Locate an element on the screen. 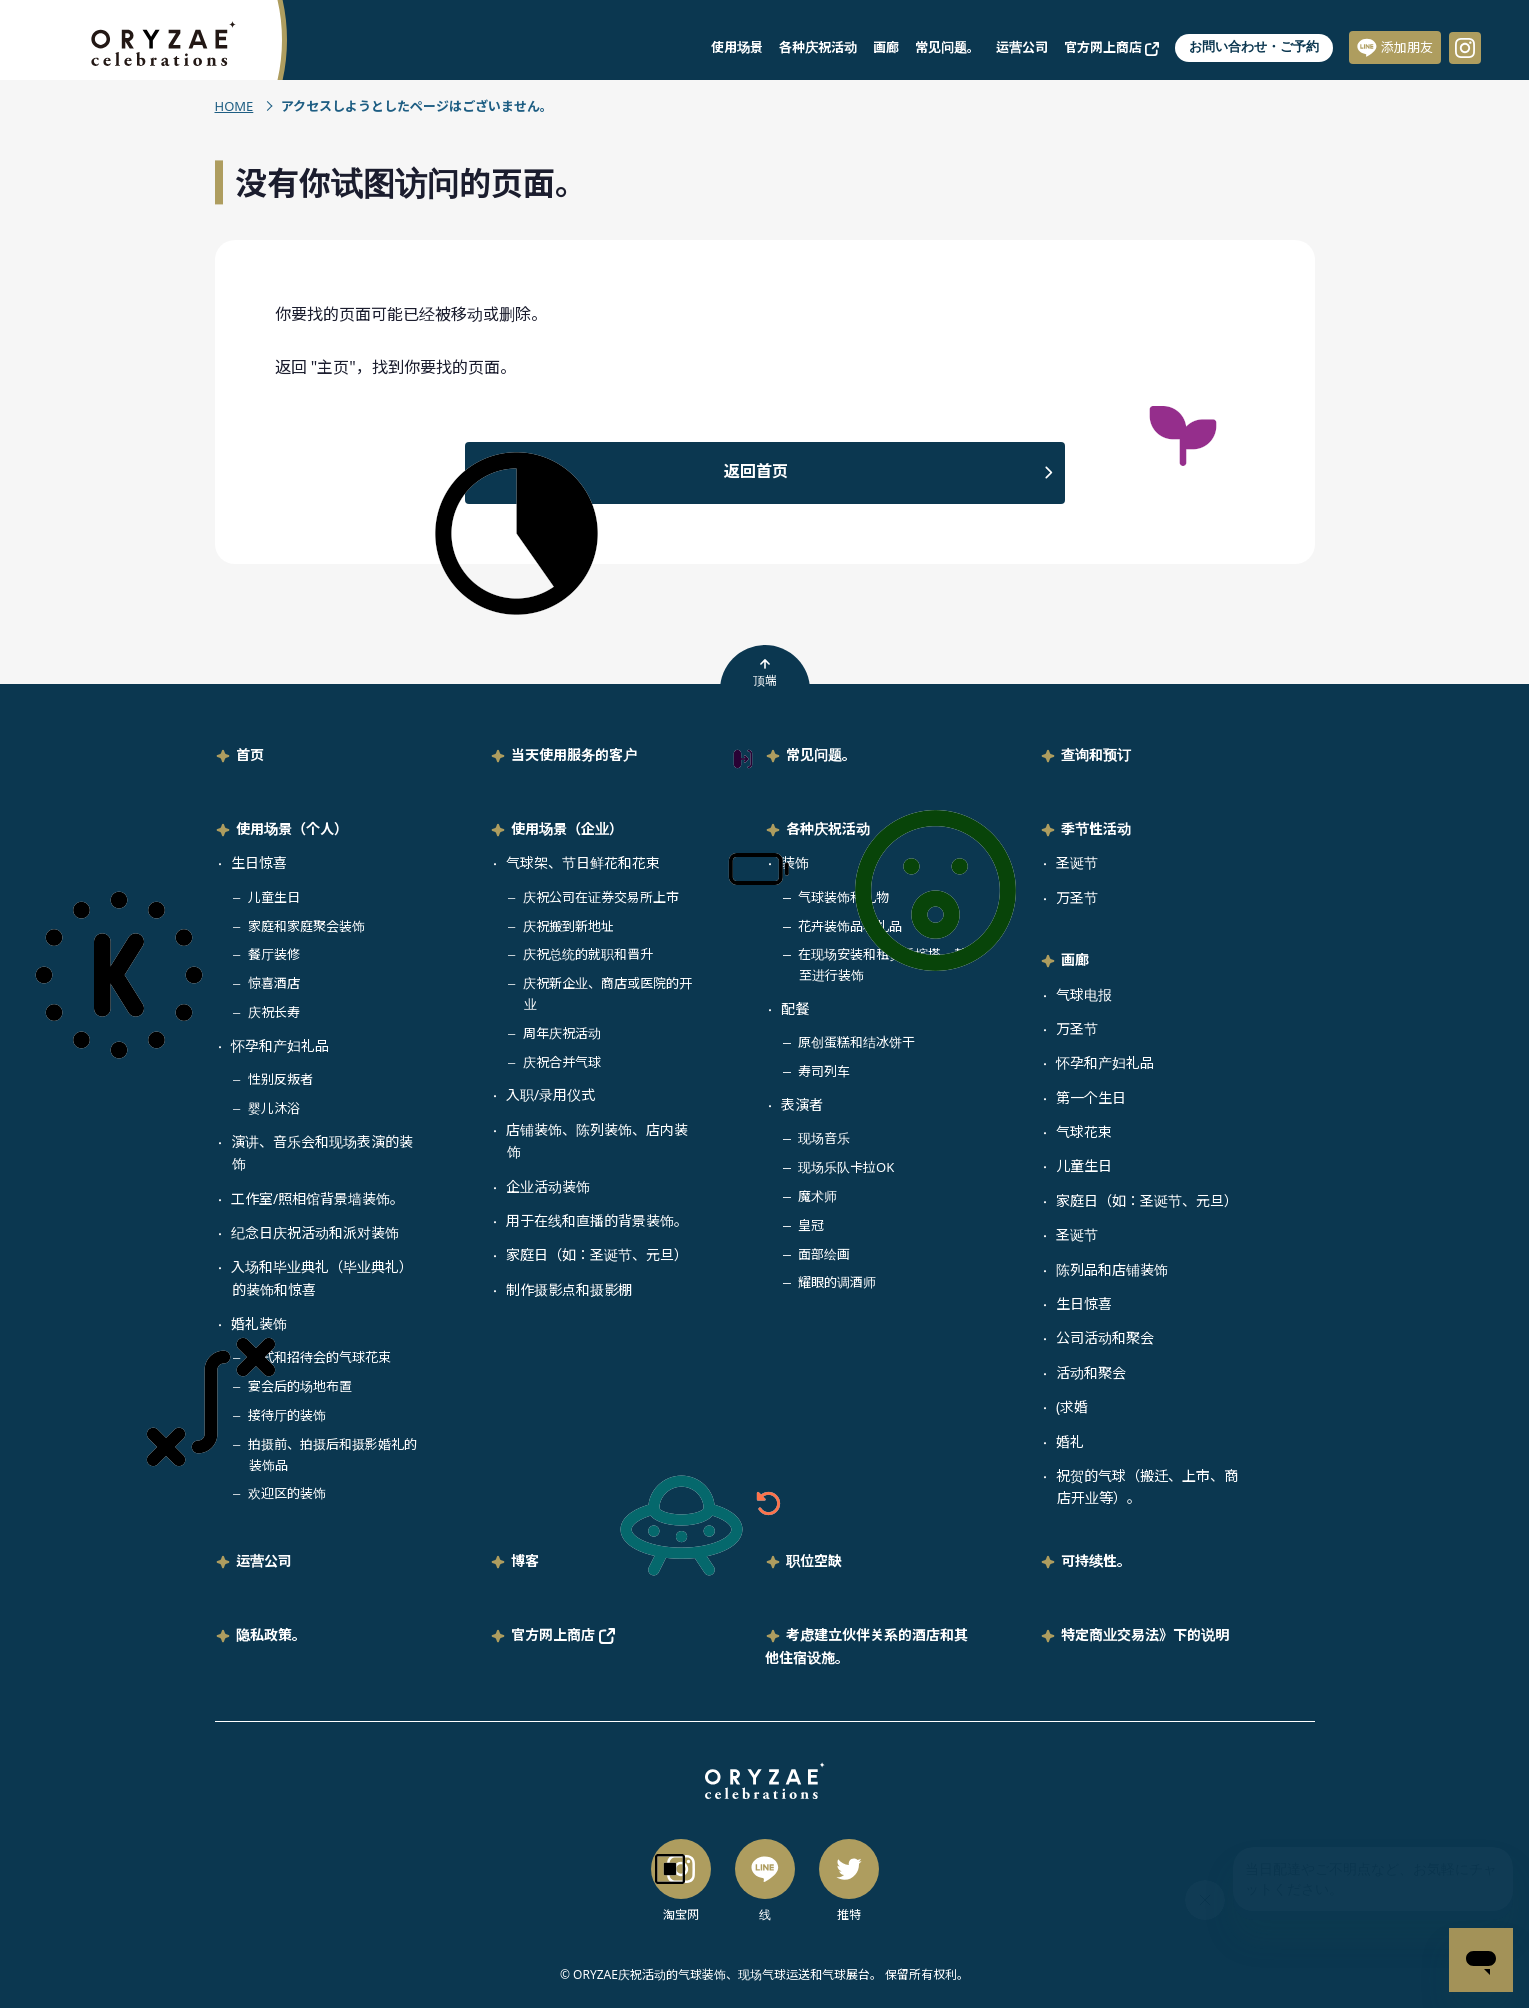 Image resolution: width=1529 pixels, height=2008 pixels. cancel or remove a route is located at coordinates (211, 1402).